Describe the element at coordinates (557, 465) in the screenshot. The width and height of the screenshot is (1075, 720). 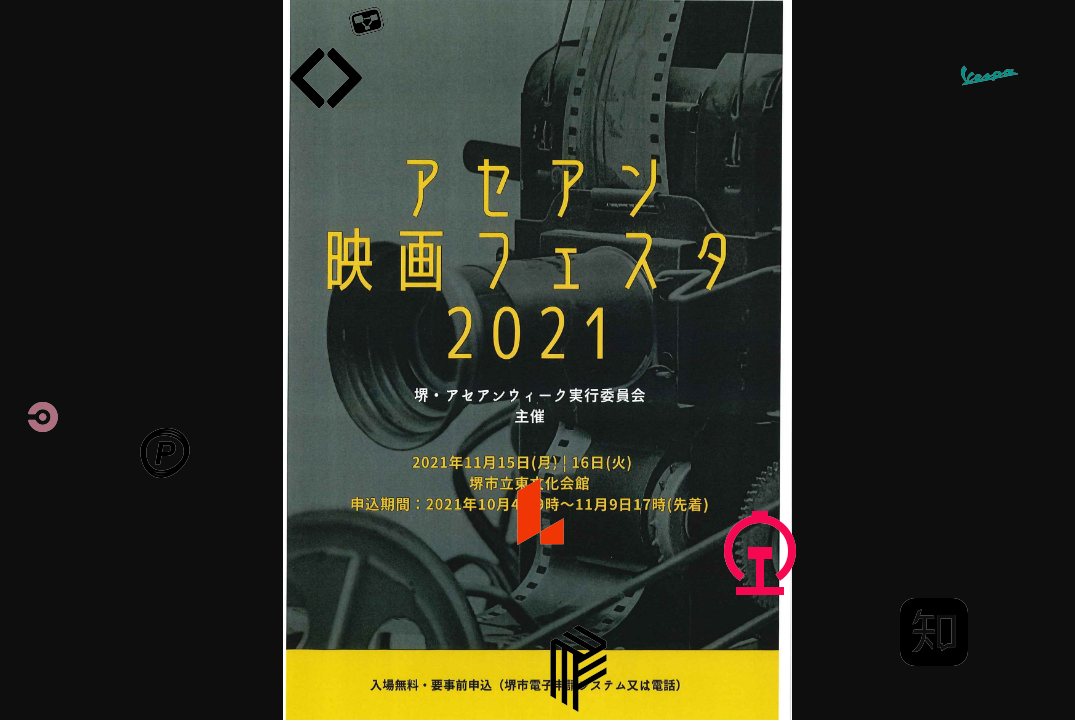
I see `quantcast company logo` at that location.